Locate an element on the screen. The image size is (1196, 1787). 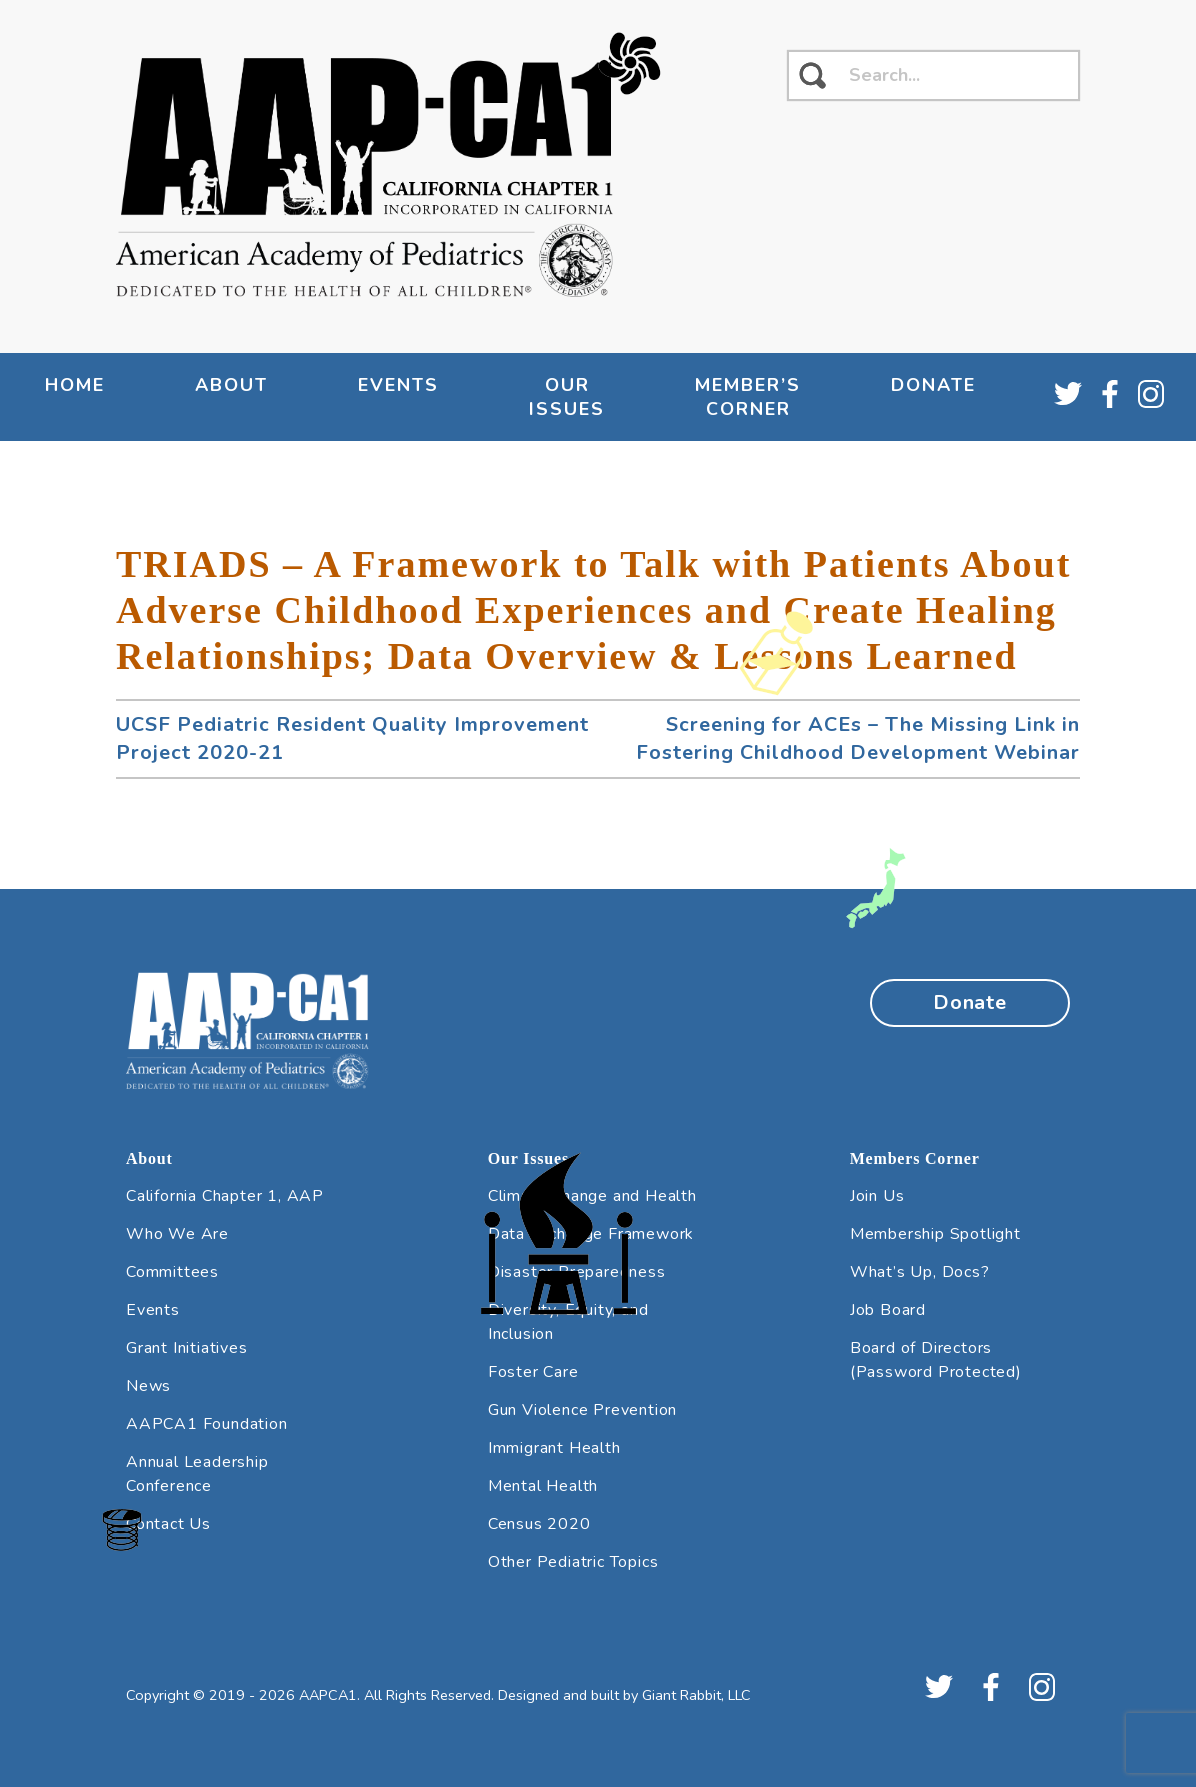
spring or bounce mechanic in a game is located at coordinates (122, 1530).